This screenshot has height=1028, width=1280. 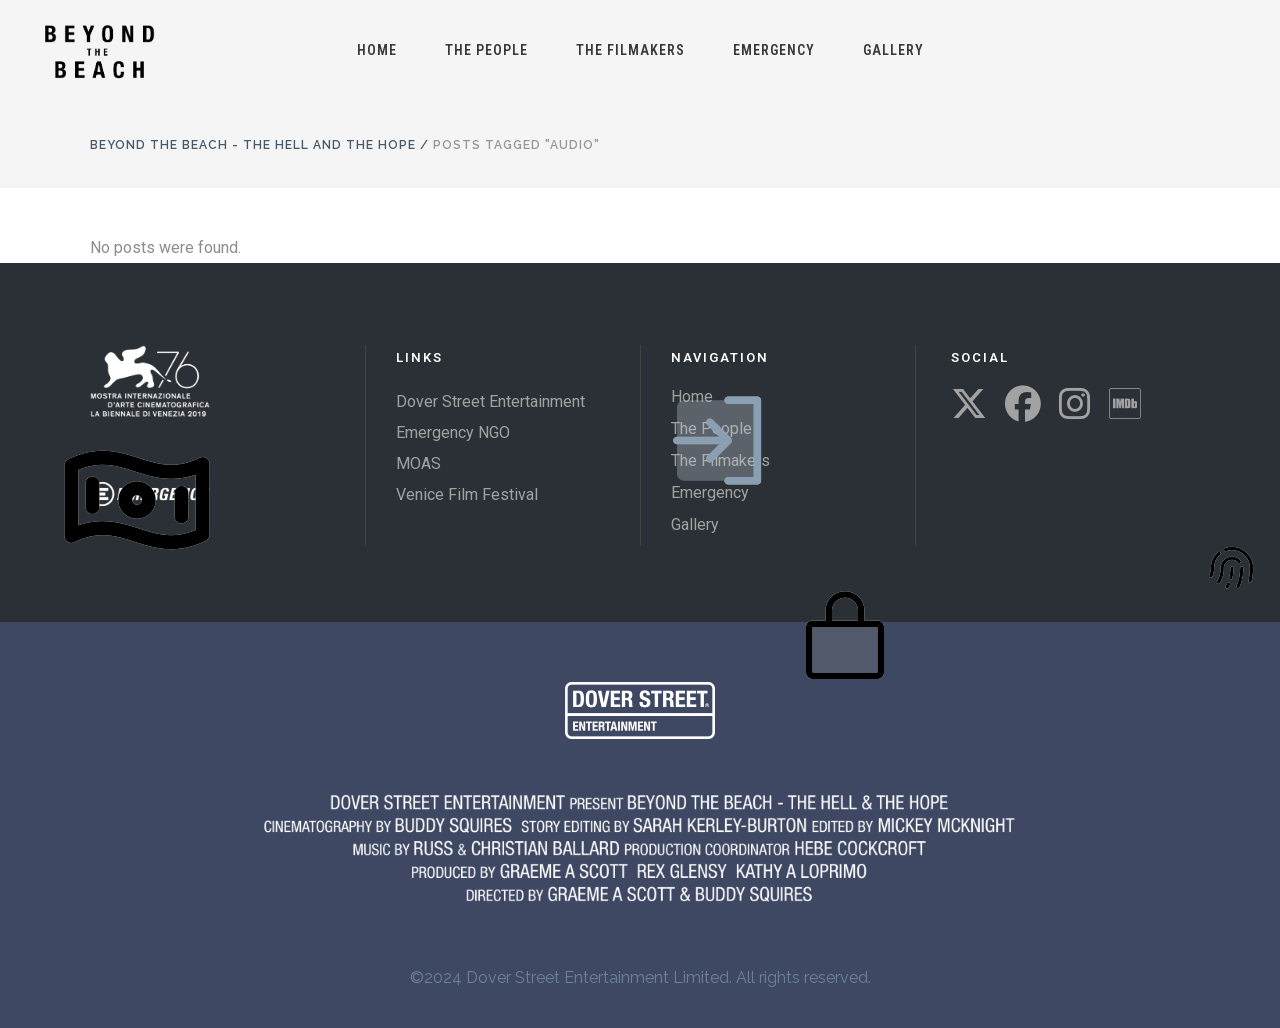 What do you see at coordinates (845, 640) in the screenshot?
I see `indicates a locked or secured item` at bounding box center [845, 640].